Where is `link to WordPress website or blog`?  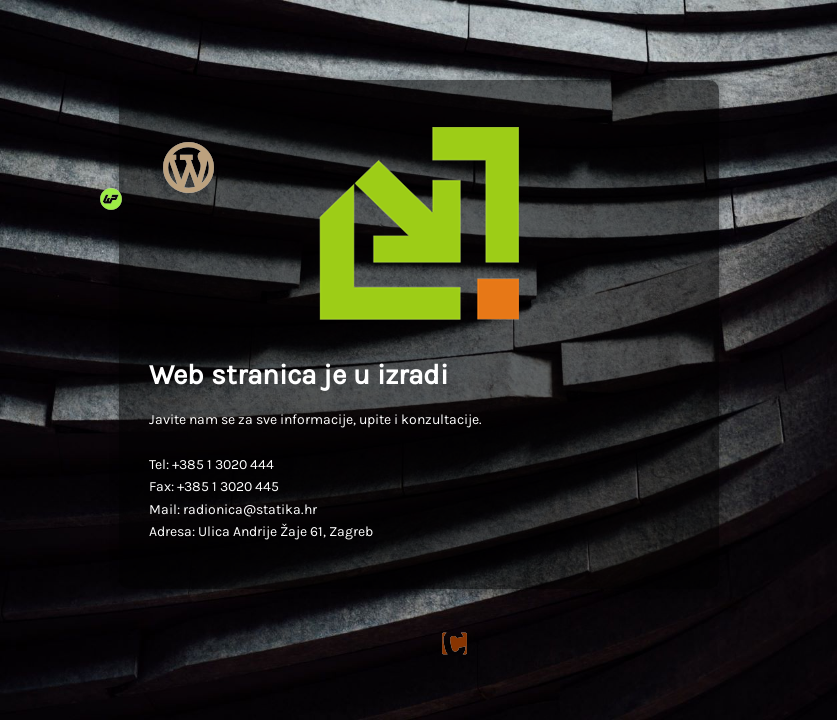
link to WordPress website or blog is located at coordinates (188, 167).